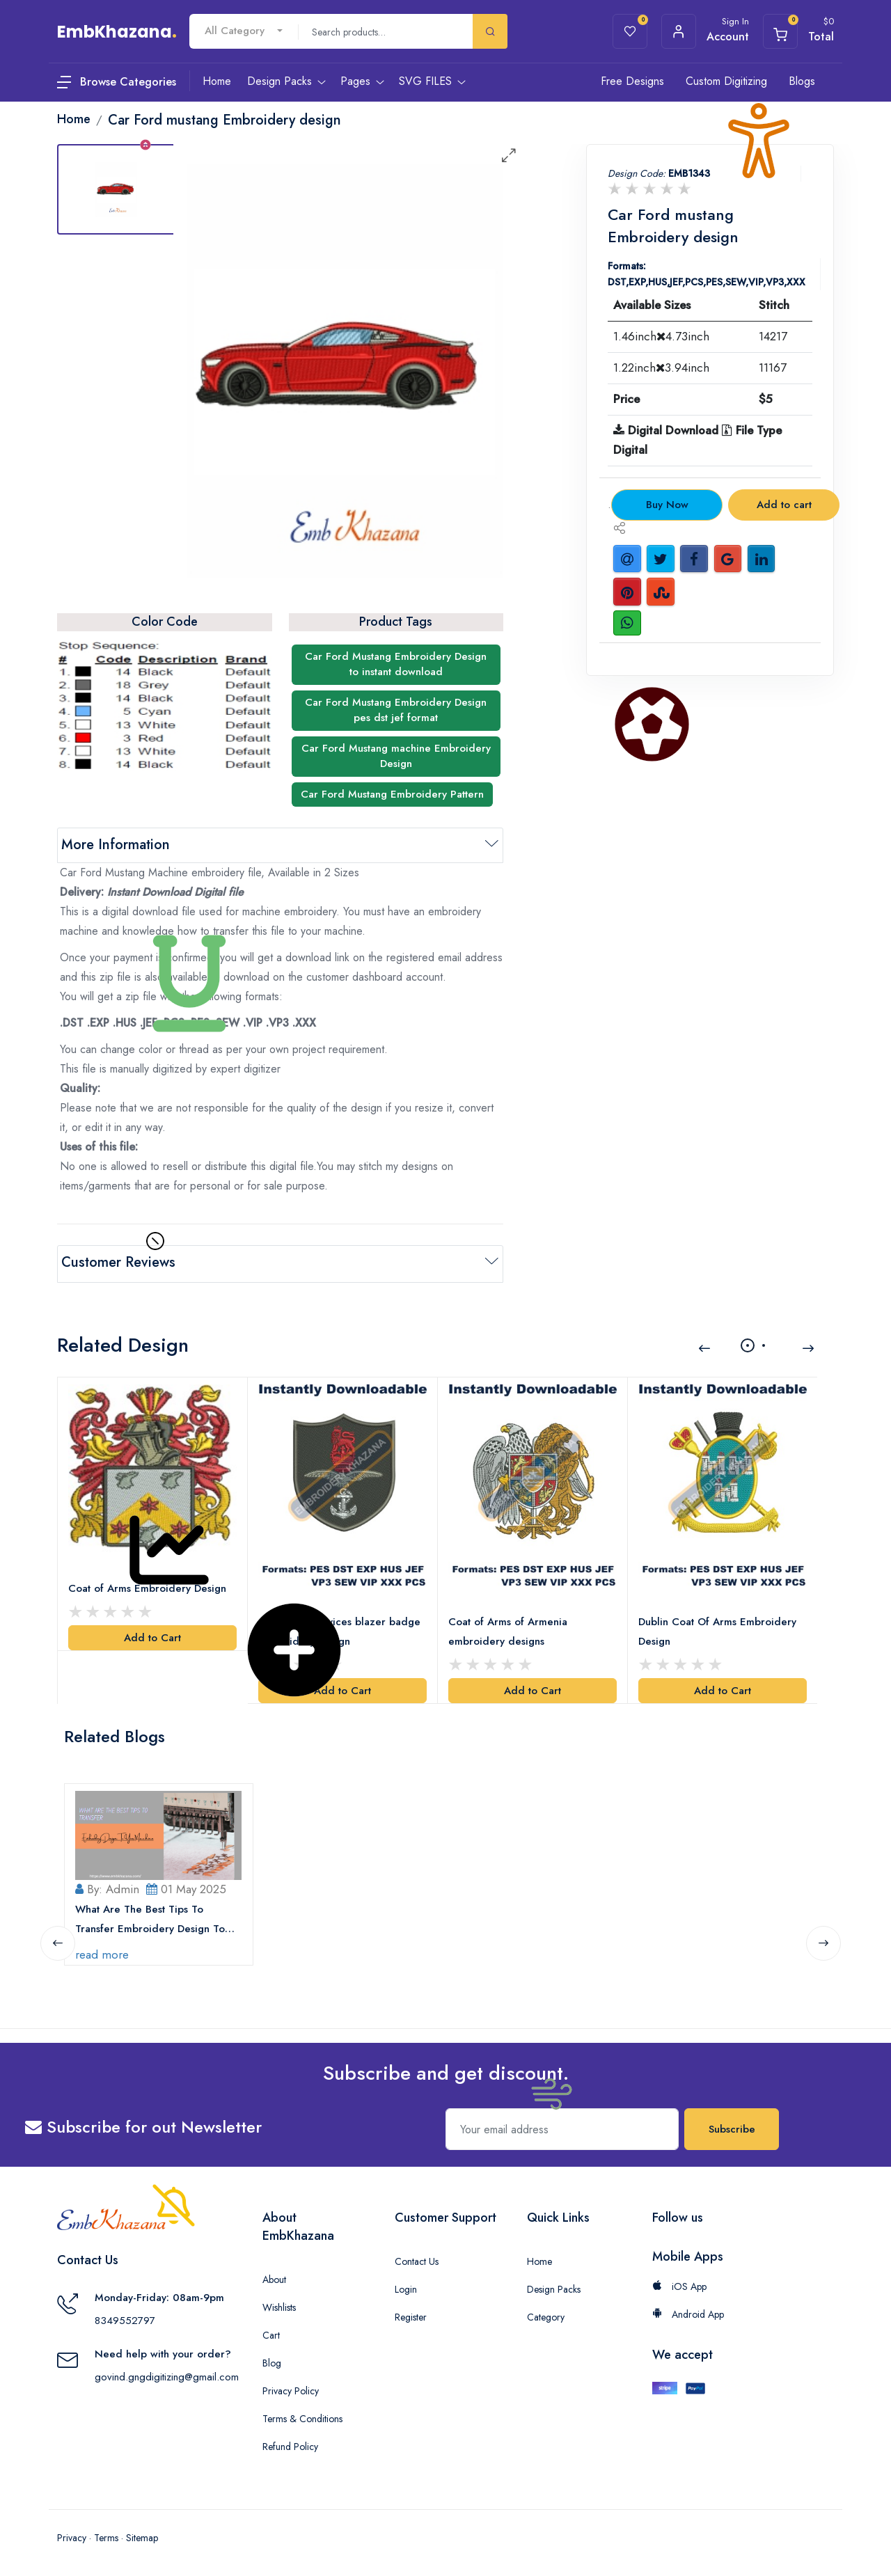 This screenshot has height=2576, width=891. Describe the element at coordinates (155, 1241) in the screenshot. I see `indicates a prohibited or restricted action` at that location.